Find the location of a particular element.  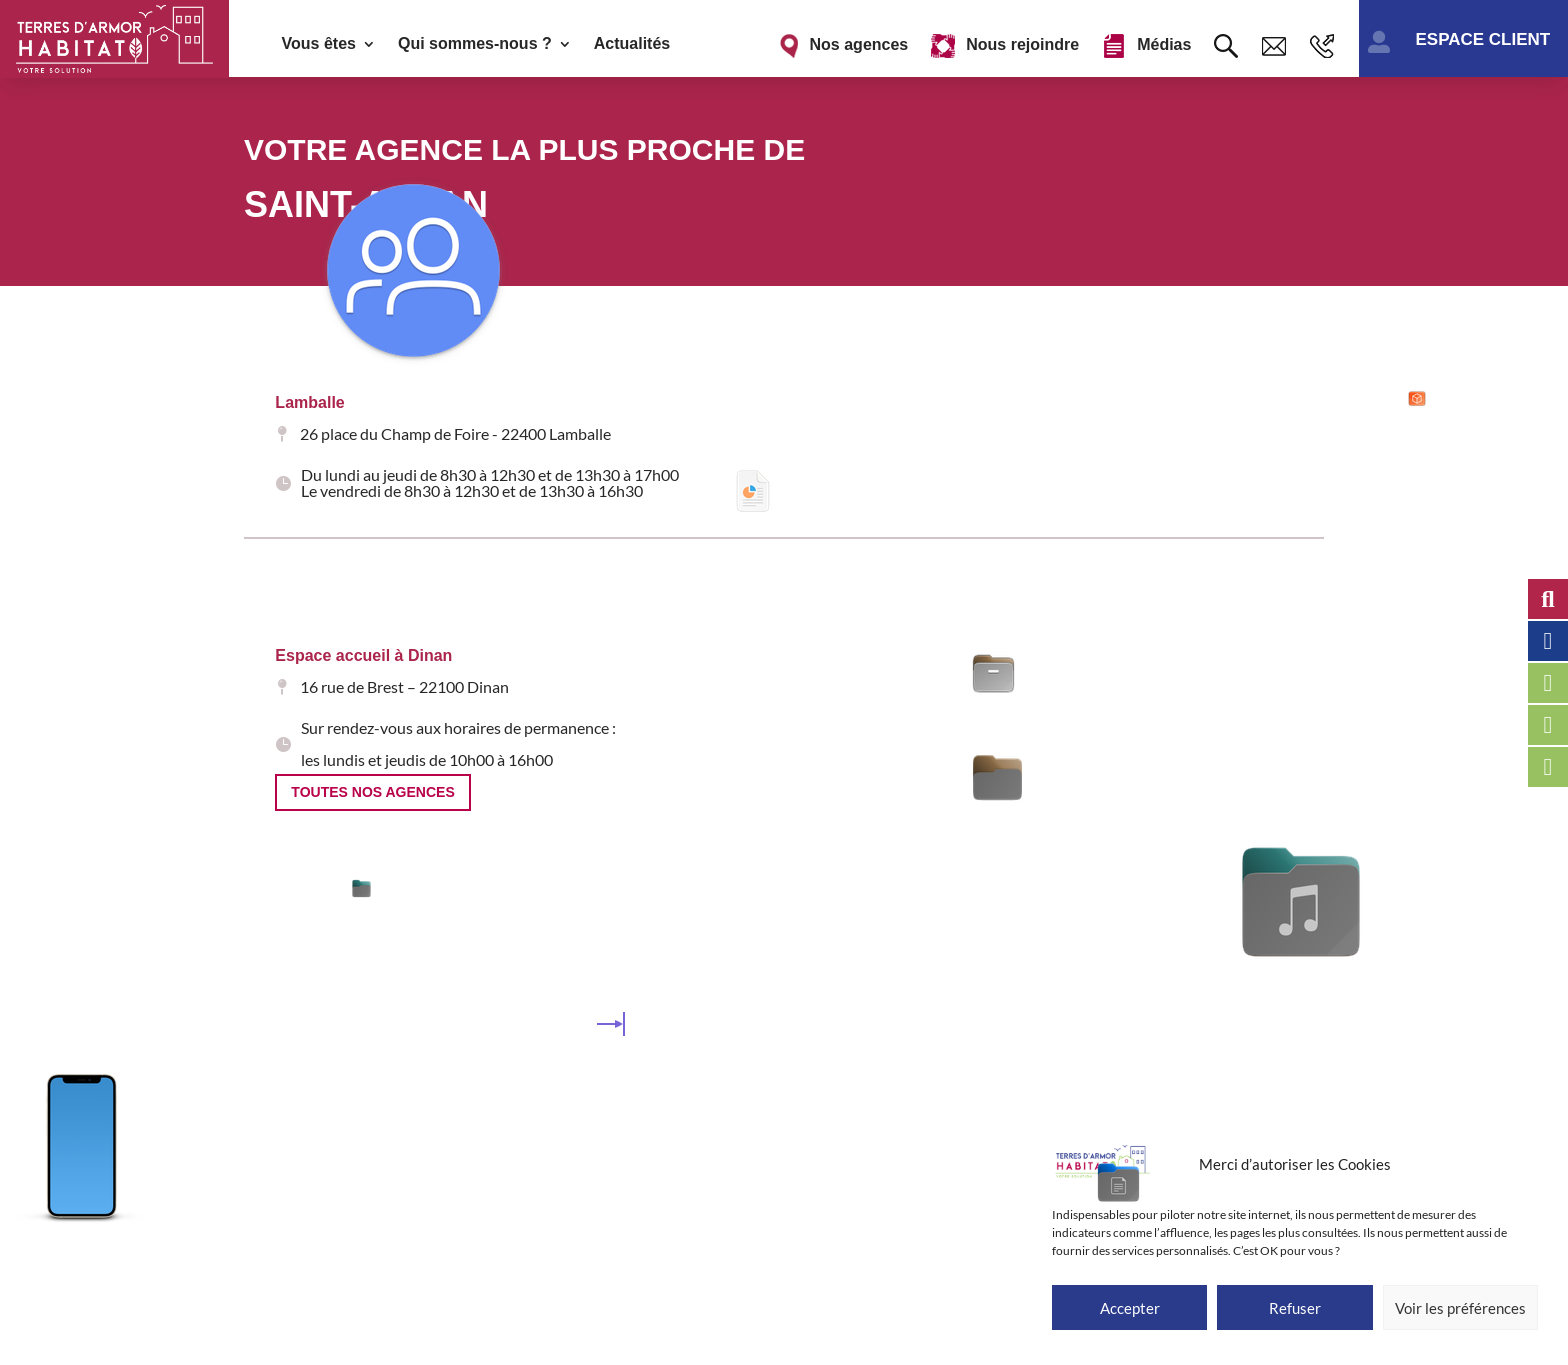

open your documents folder is located at coordinates (1118, 1182).